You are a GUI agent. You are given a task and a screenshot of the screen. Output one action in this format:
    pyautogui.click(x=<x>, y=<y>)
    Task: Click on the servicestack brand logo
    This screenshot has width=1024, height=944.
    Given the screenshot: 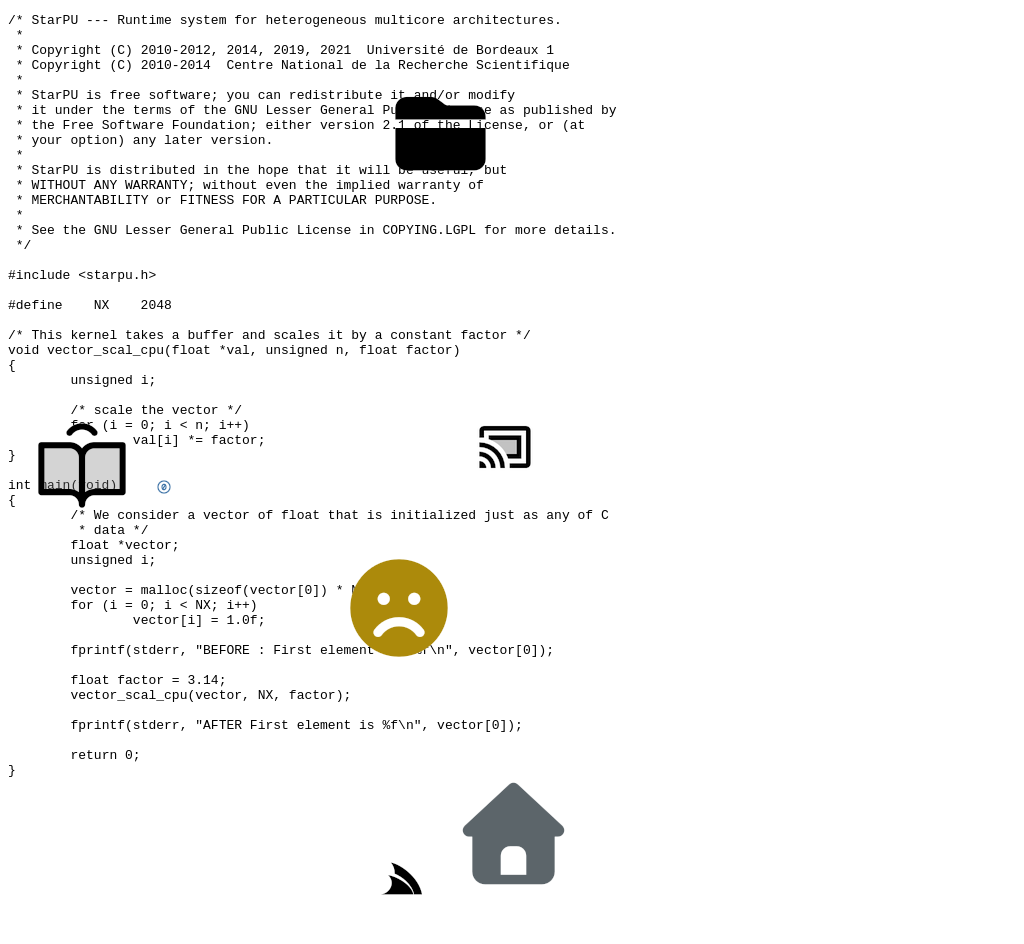 What is the action you would take?
    pyautogui.click(x=401, y=878)
    